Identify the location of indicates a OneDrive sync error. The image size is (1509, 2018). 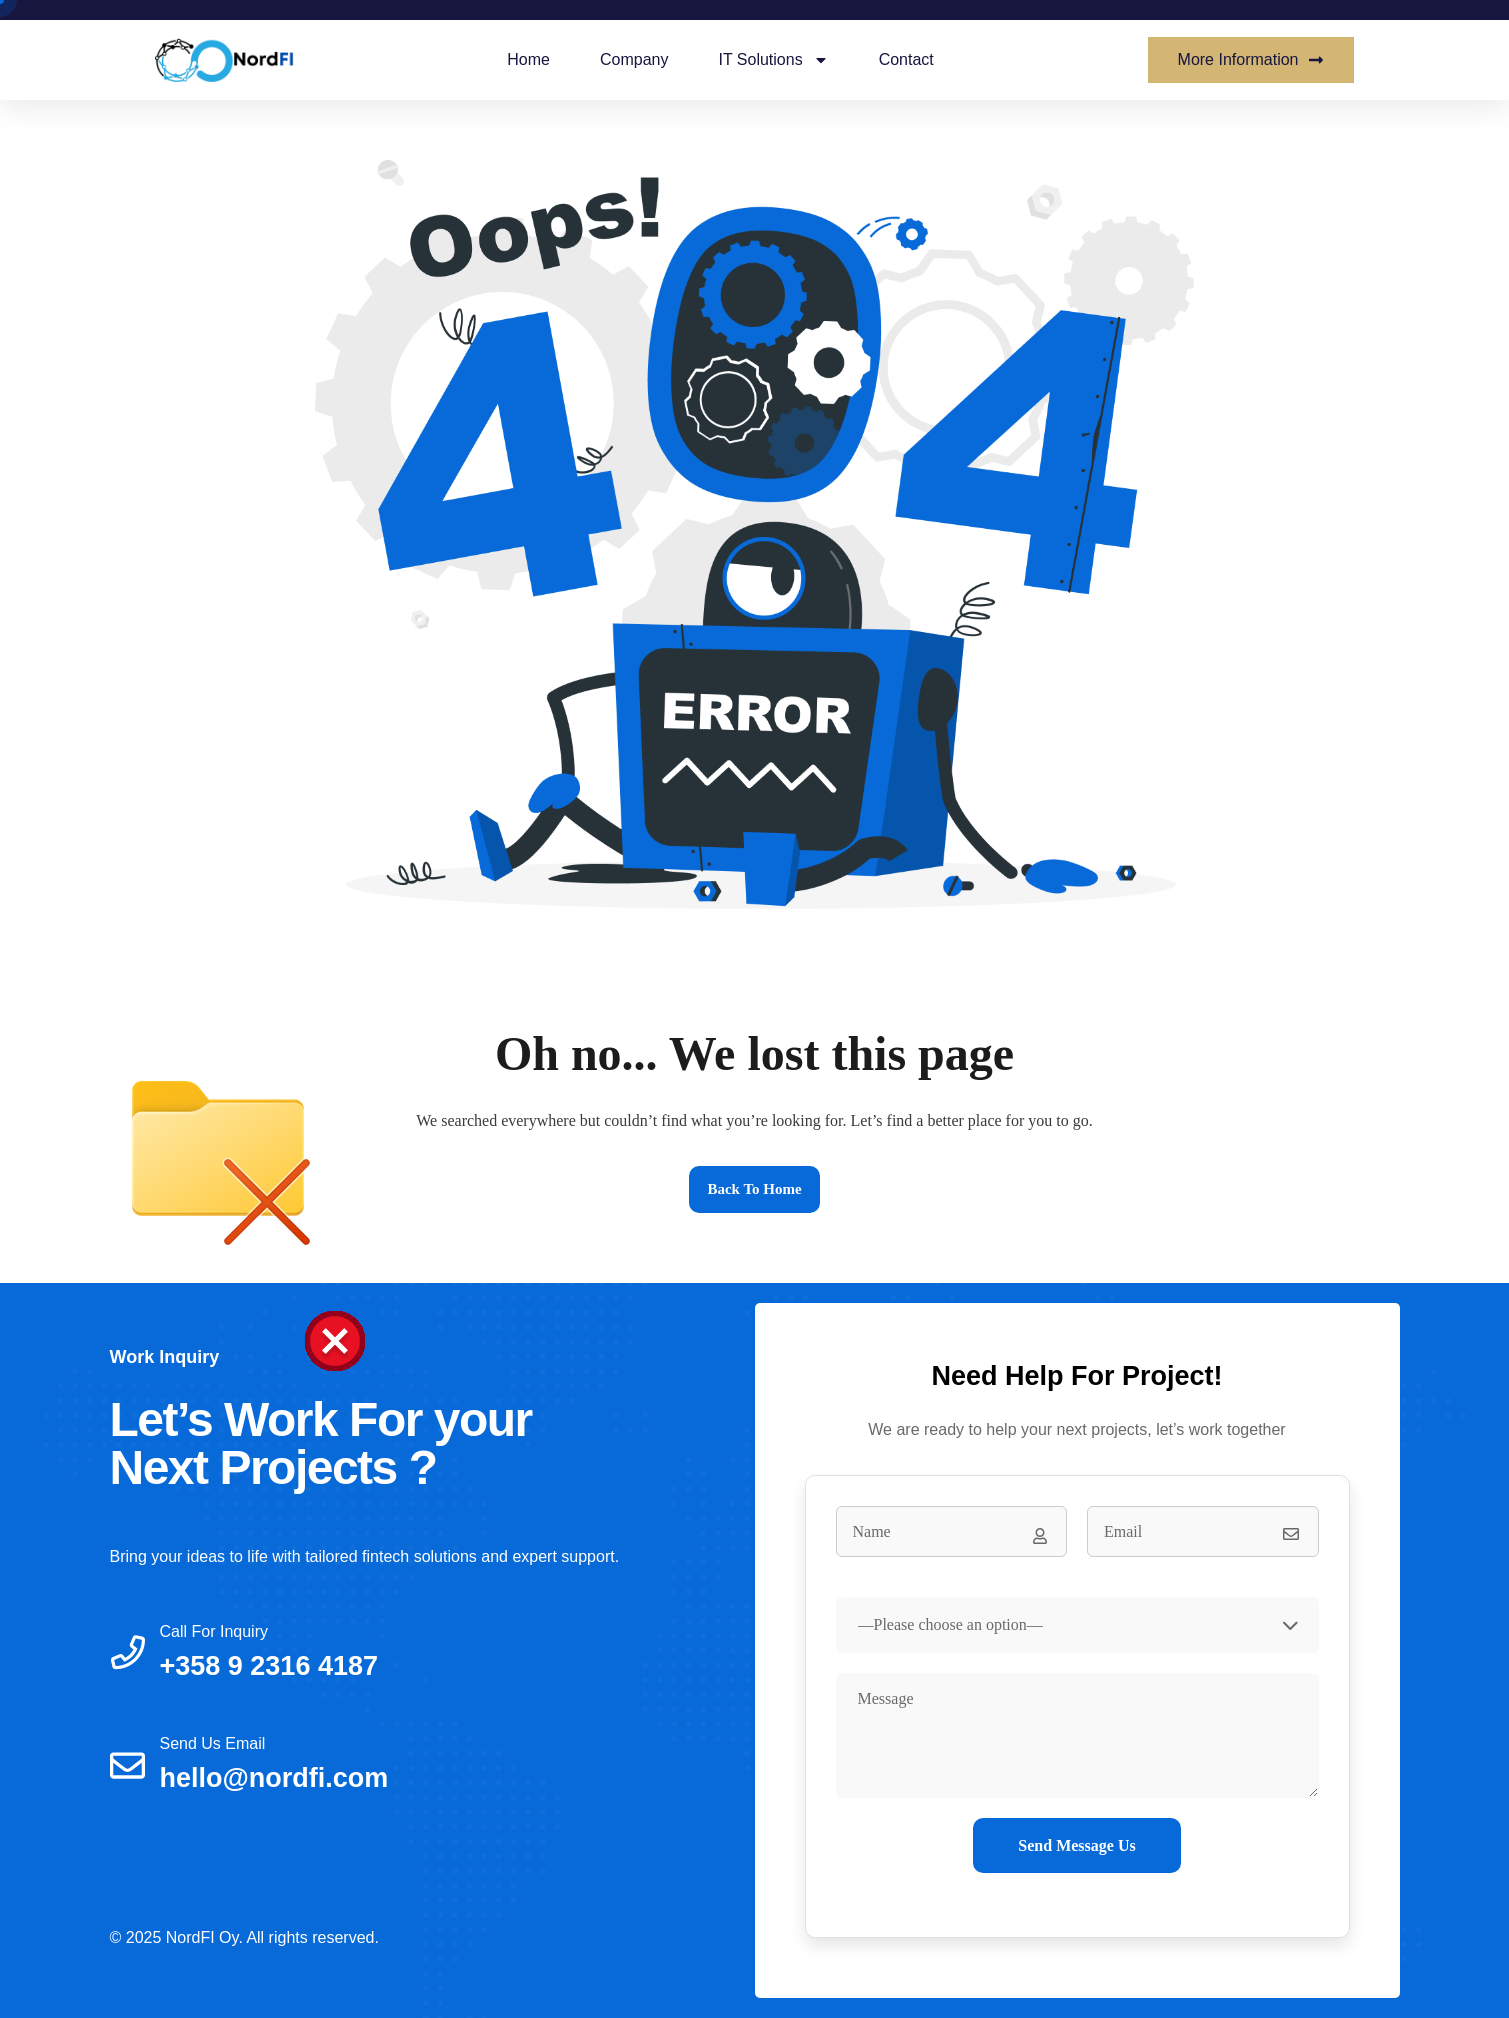
(335, 1341).